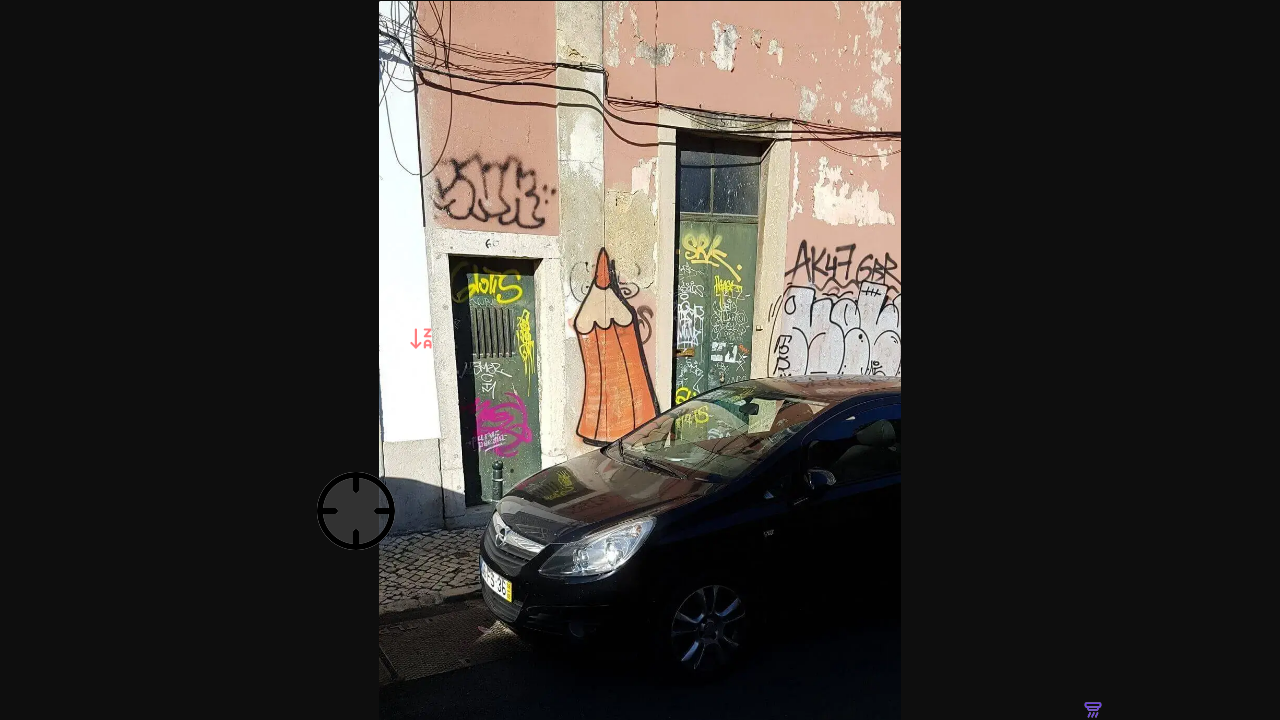  Describe the element at coordinates (356, 511) in the screenshot. I see `center map on current location` at that location.